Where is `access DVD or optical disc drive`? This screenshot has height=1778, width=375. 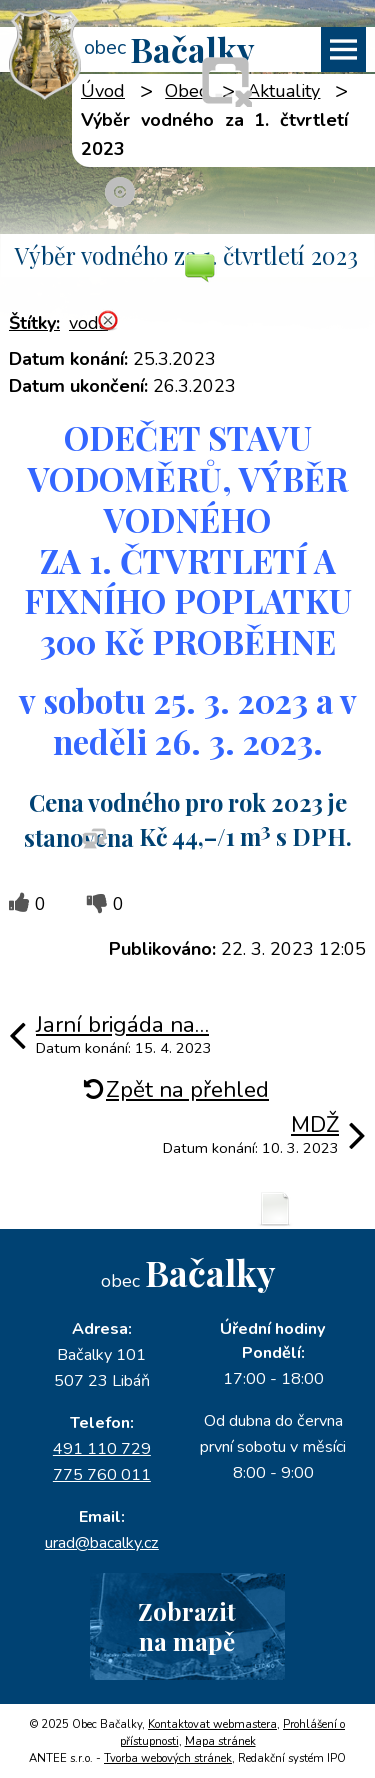 access DVD or optical disc drive is located at coordinates (120, 192).